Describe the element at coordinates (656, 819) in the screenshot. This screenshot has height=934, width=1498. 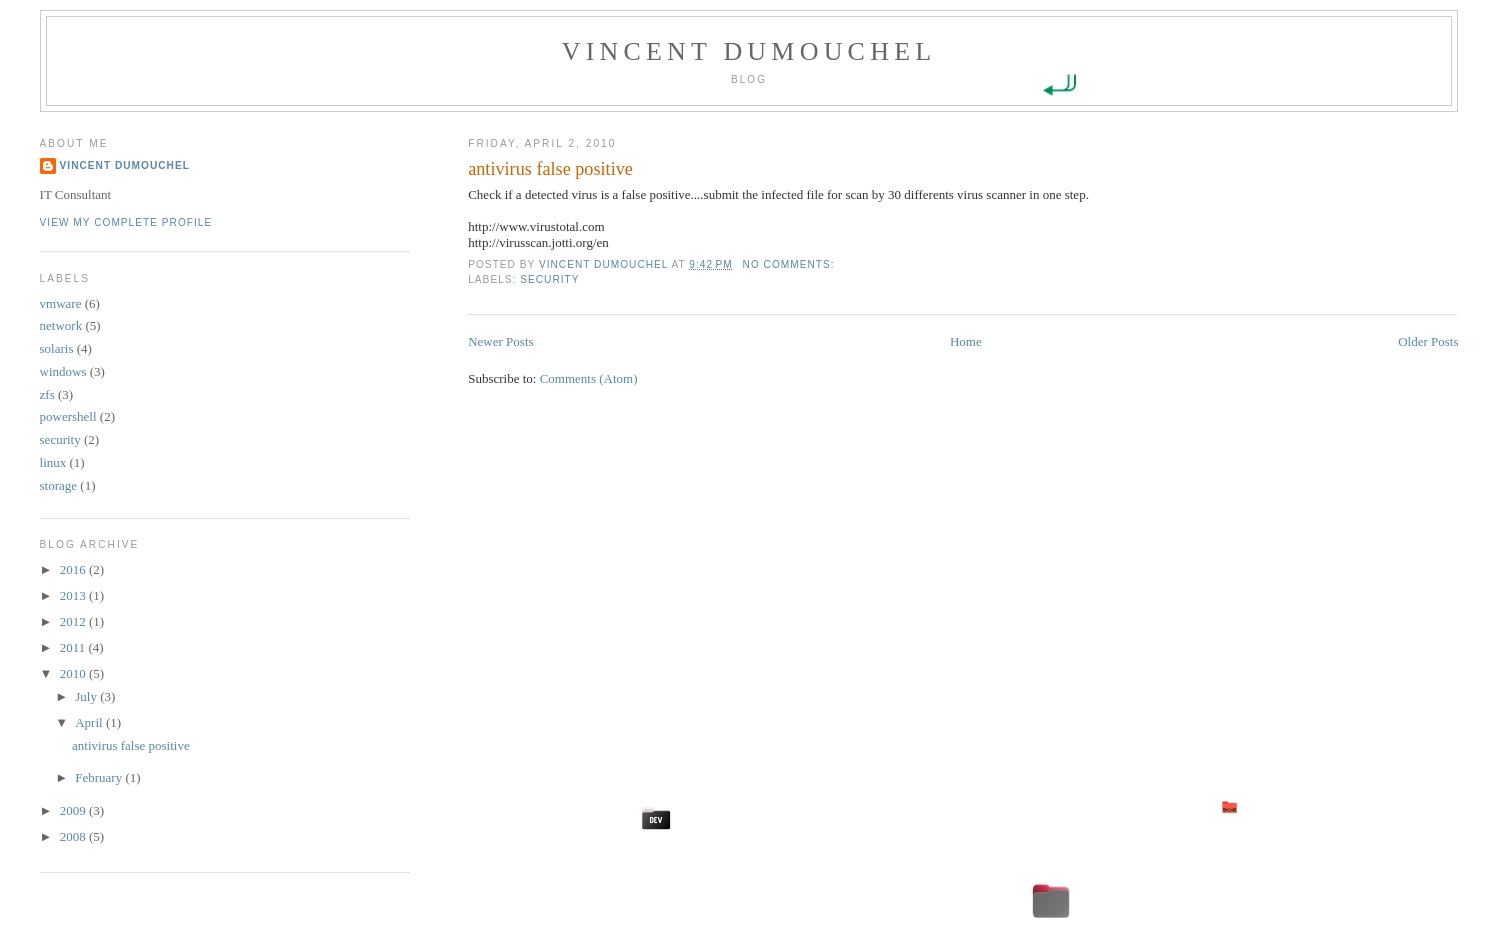
I see `folder containing dev.to related projects or resources` at that location.